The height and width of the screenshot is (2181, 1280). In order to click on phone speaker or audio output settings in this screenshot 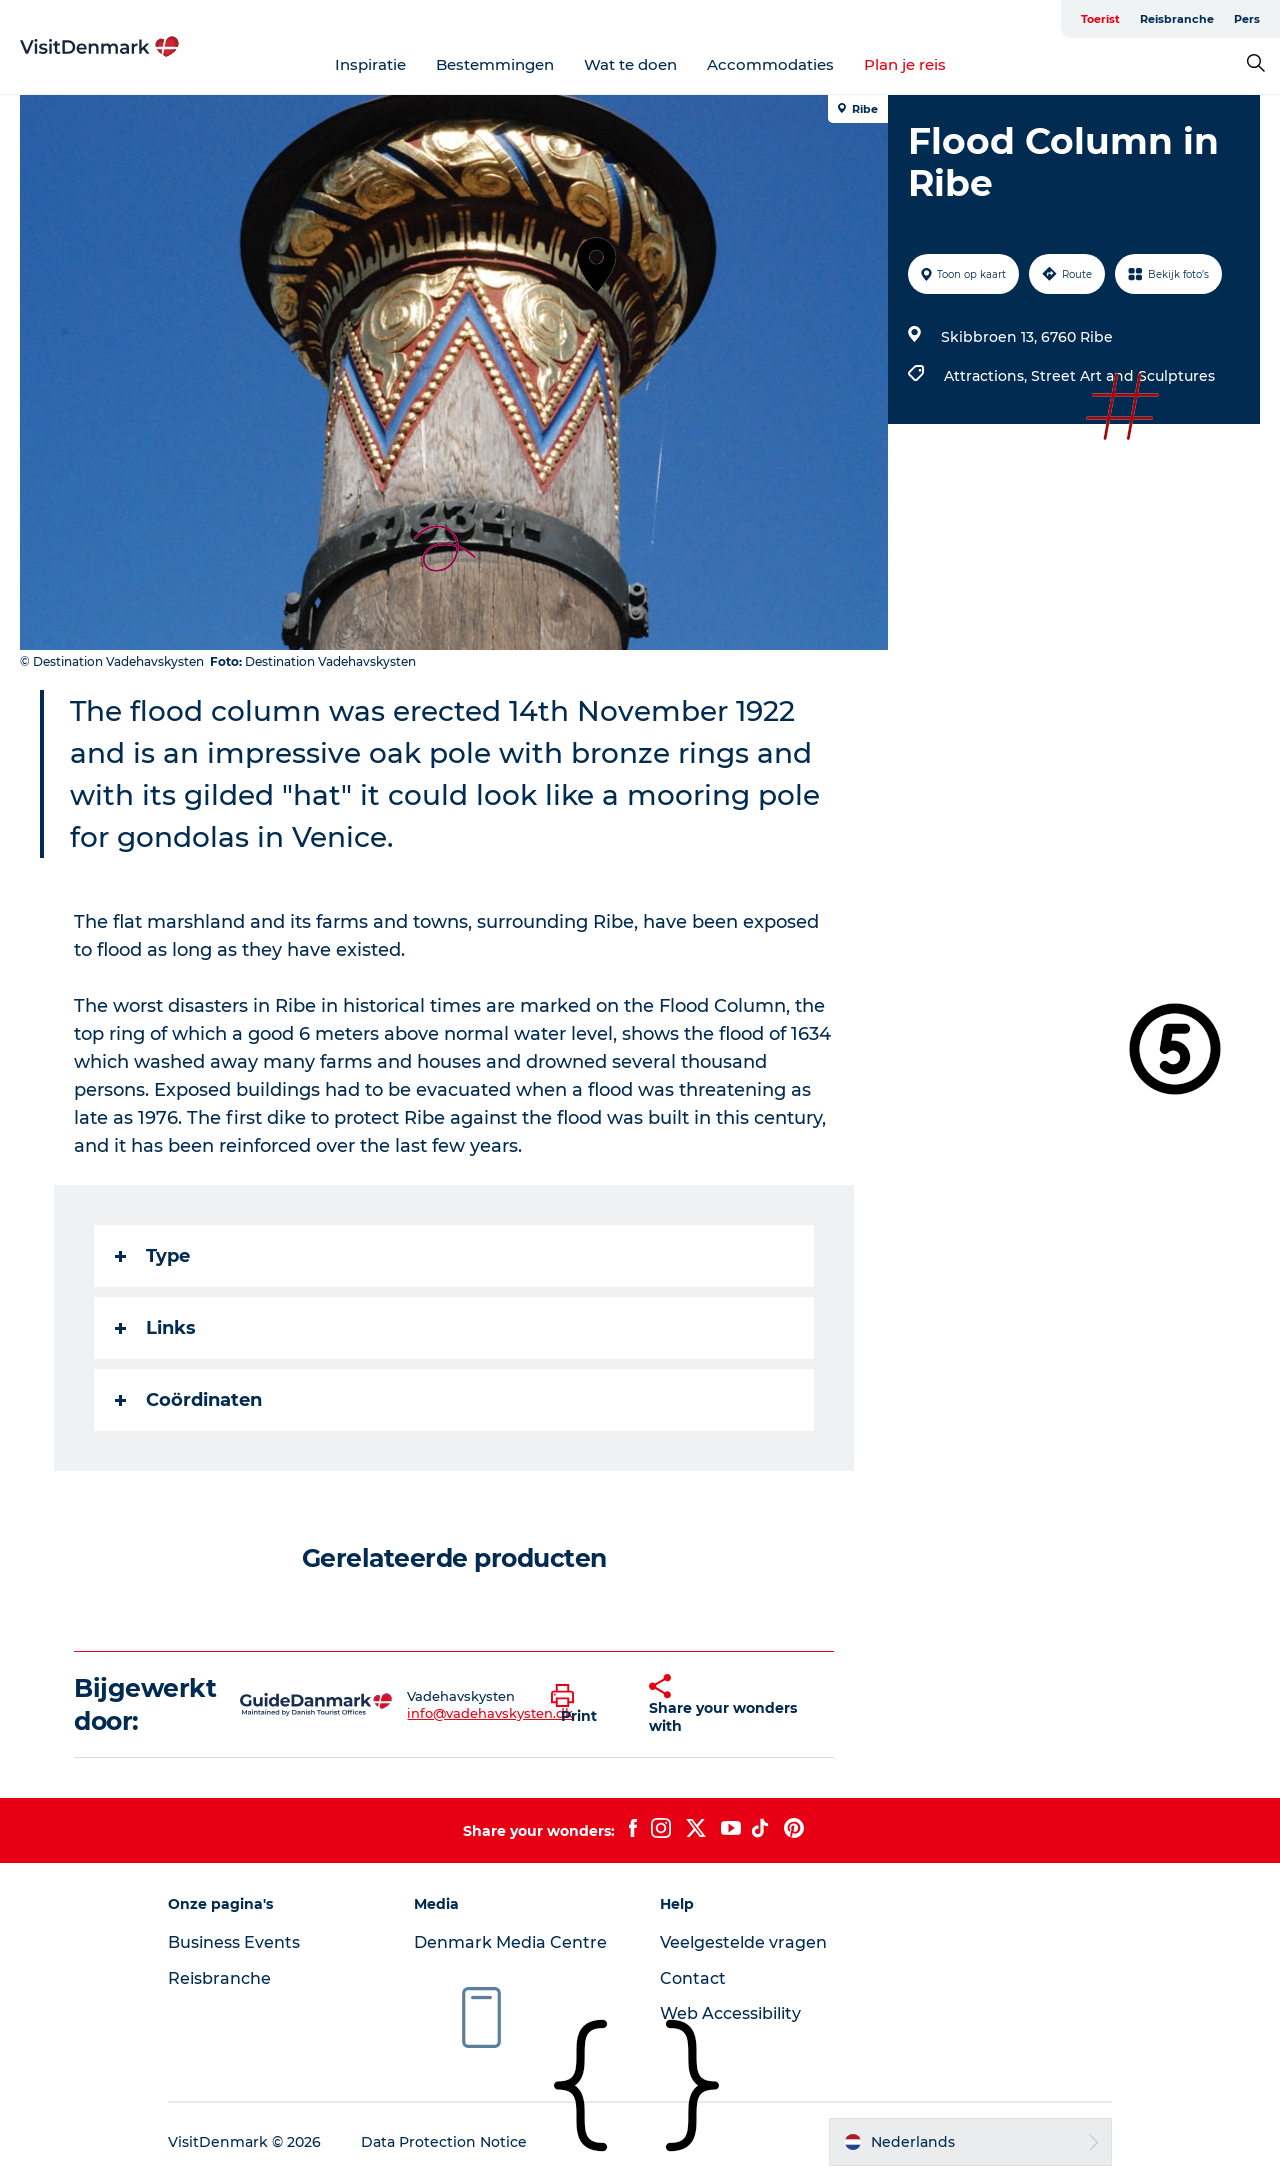, I will do `click(481, 2017)`.